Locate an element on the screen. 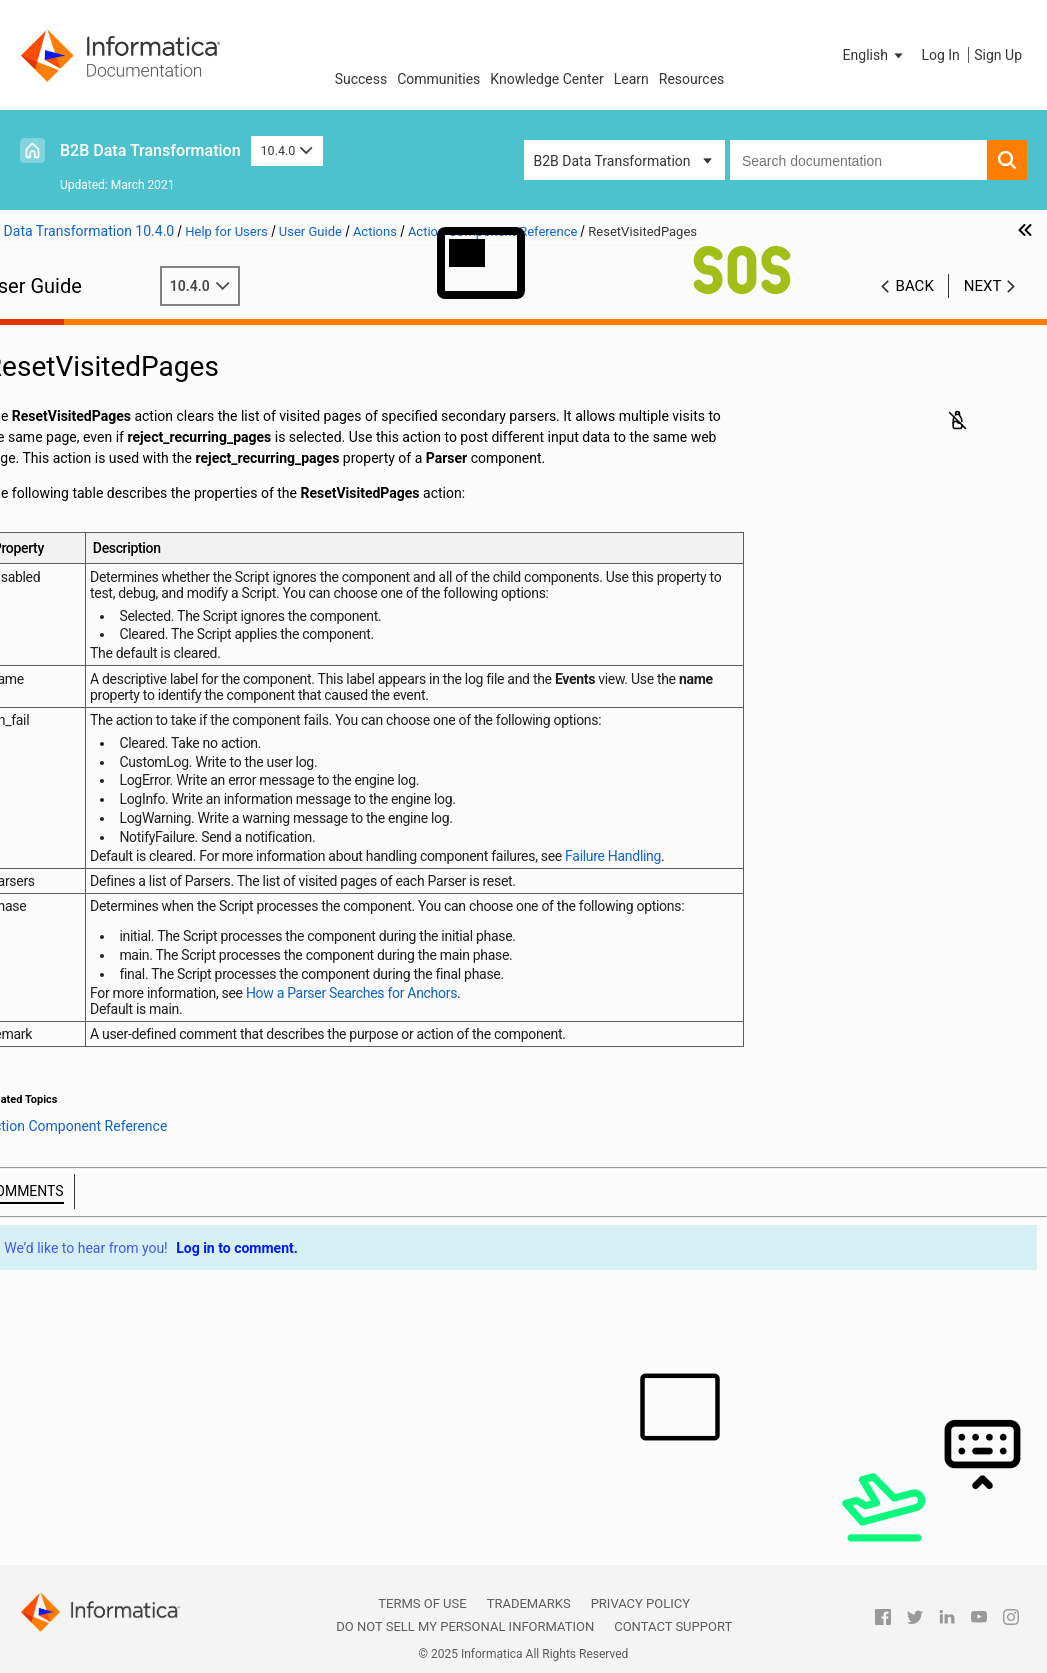  hide the on-screen keyboard is located at coordinates (982, 1454).